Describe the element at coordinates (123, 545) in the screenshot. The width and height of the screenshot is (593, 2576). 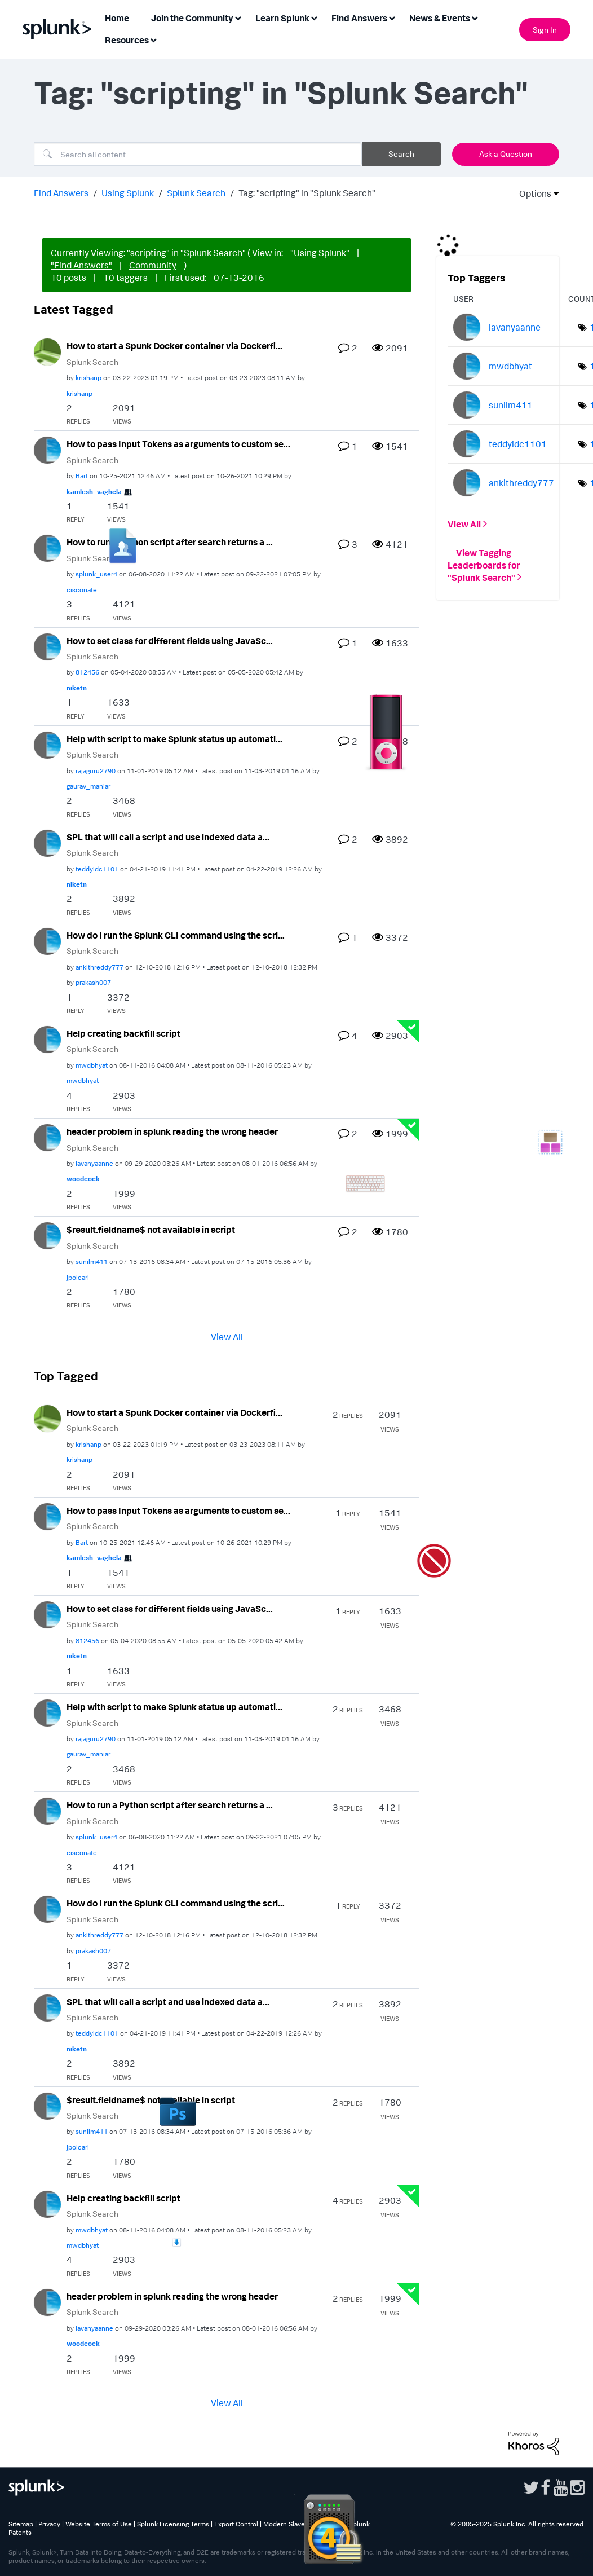
I see `user data or contacts file` at that location.